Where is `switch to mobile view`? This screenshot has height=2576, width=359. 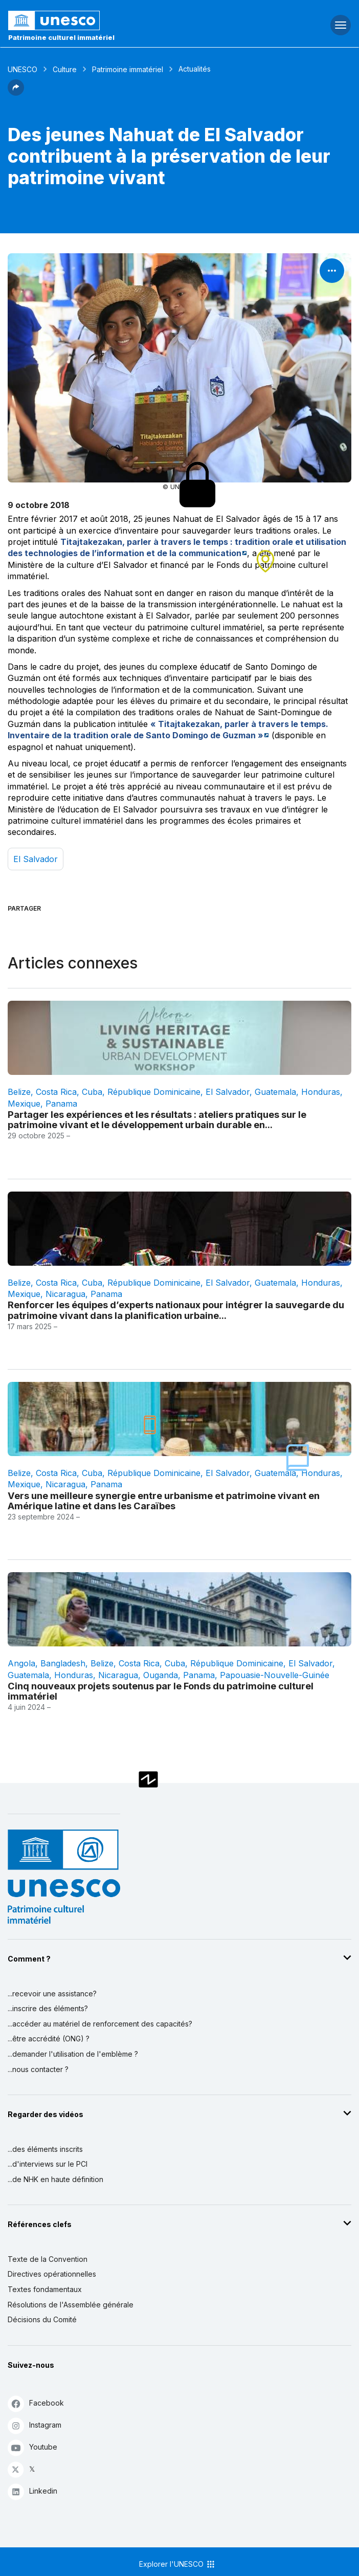 switch to mobile view is located at coordinates (150, 1425).